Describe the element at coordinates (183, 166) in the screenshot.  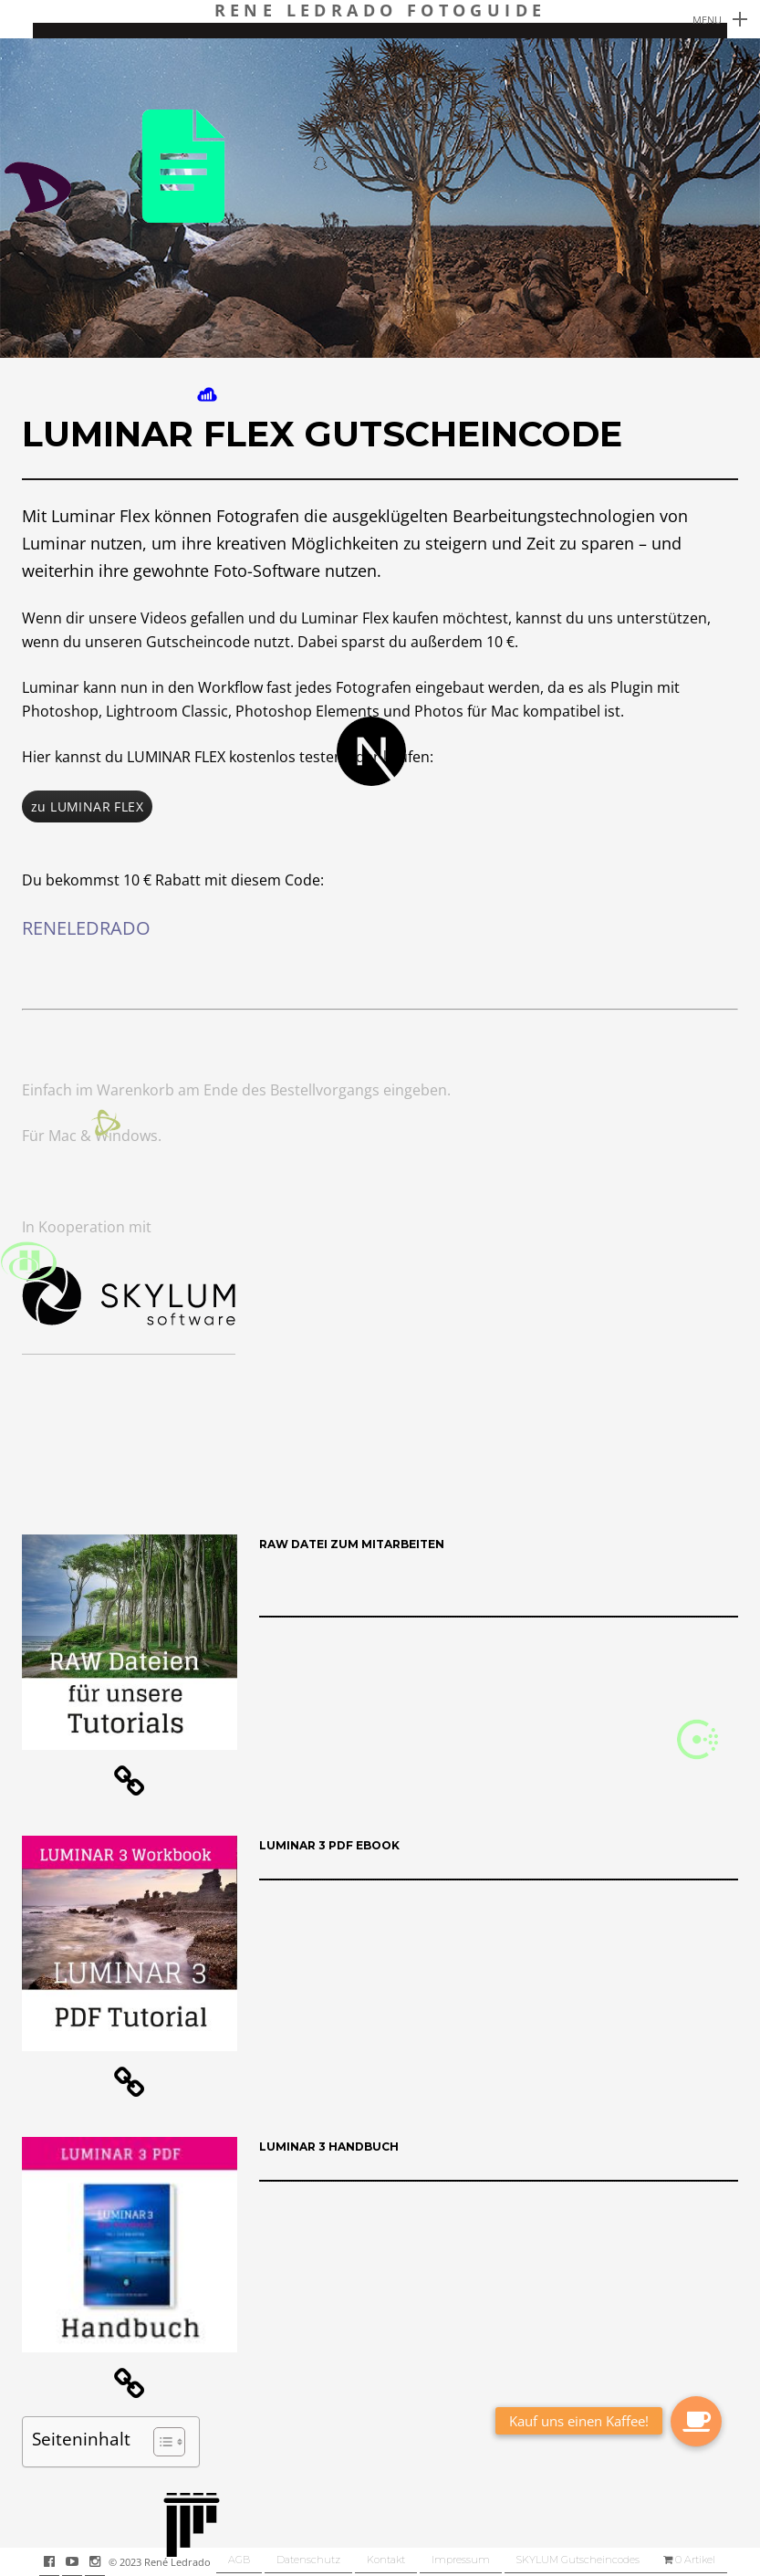
I see `open google docs` at that location.